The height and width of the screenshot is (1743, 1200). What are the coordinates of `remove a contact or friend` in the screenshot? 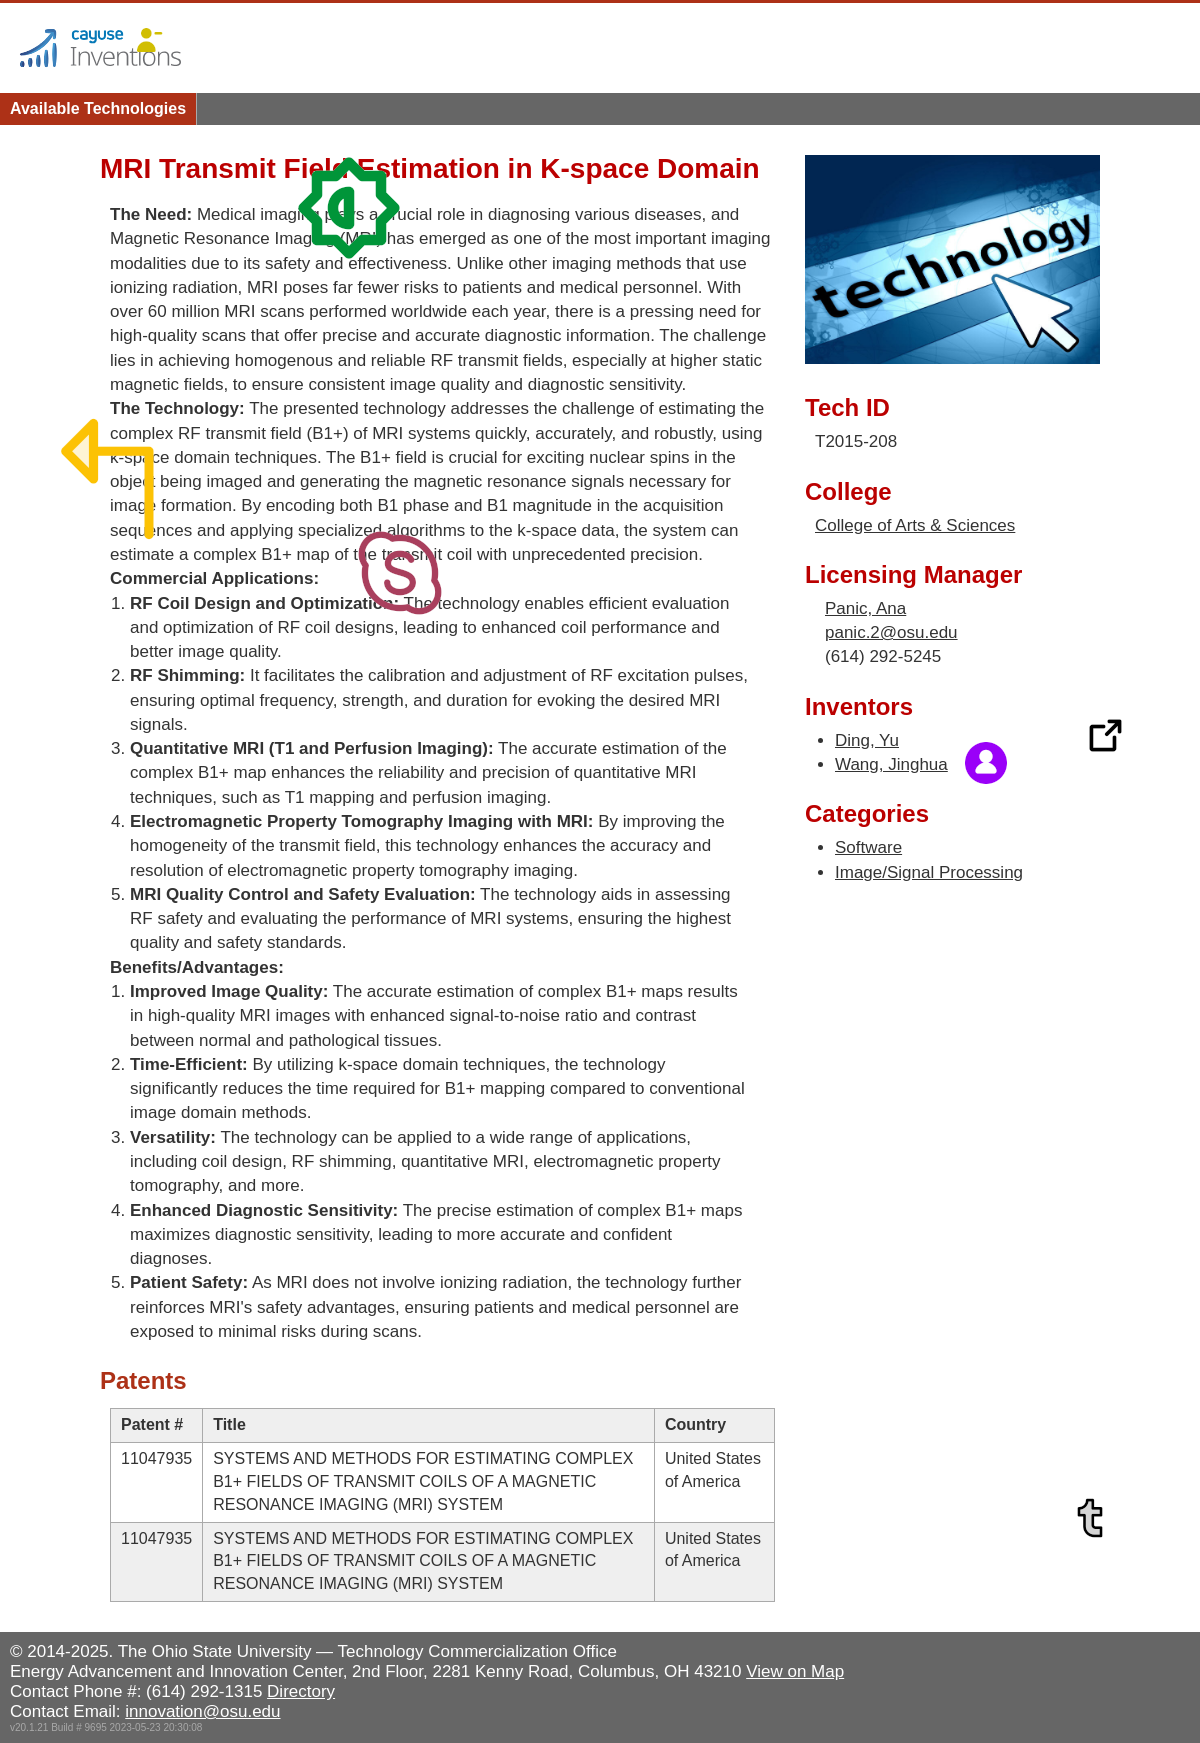 It's located at (149, 40).